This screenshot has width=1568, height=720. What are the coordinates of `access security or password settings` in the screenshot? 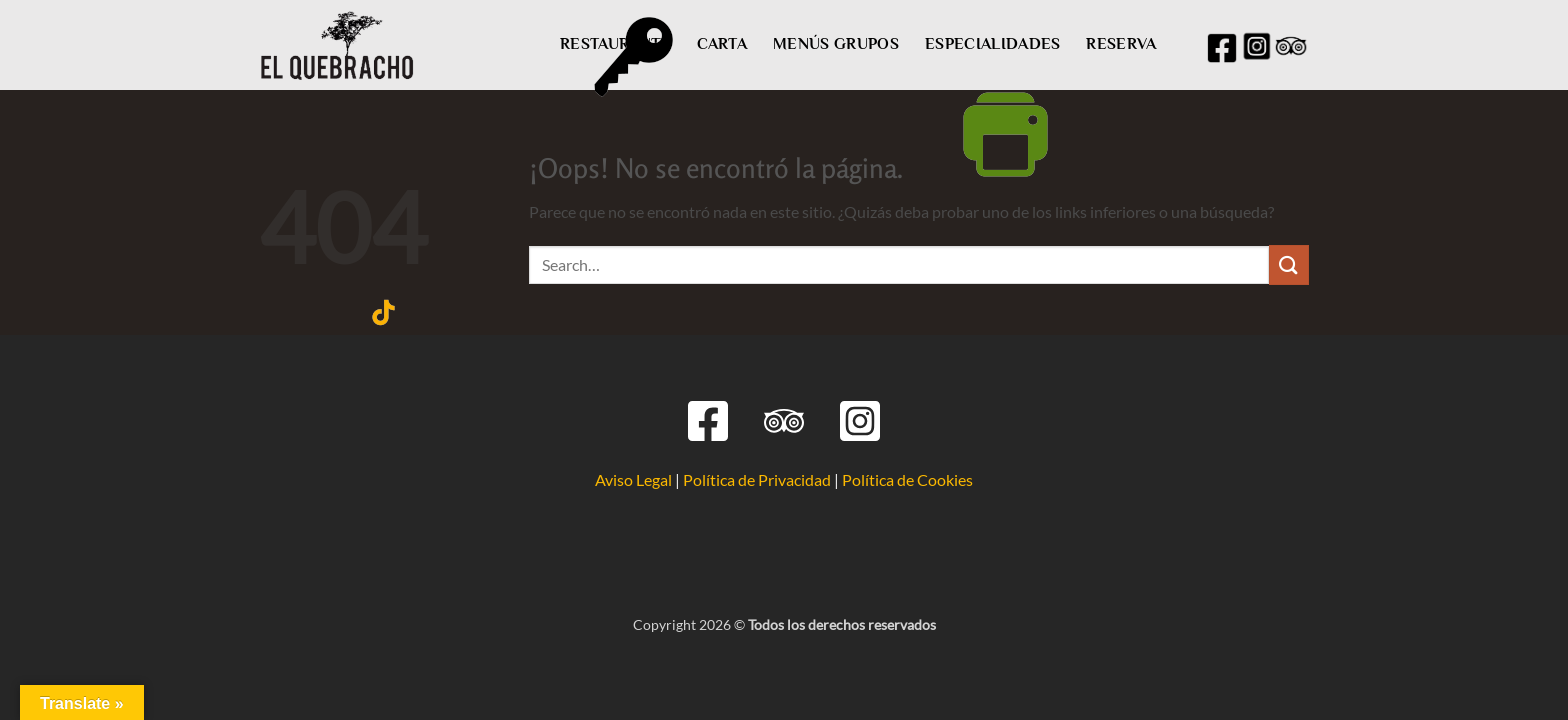 It's located at (633, 57).